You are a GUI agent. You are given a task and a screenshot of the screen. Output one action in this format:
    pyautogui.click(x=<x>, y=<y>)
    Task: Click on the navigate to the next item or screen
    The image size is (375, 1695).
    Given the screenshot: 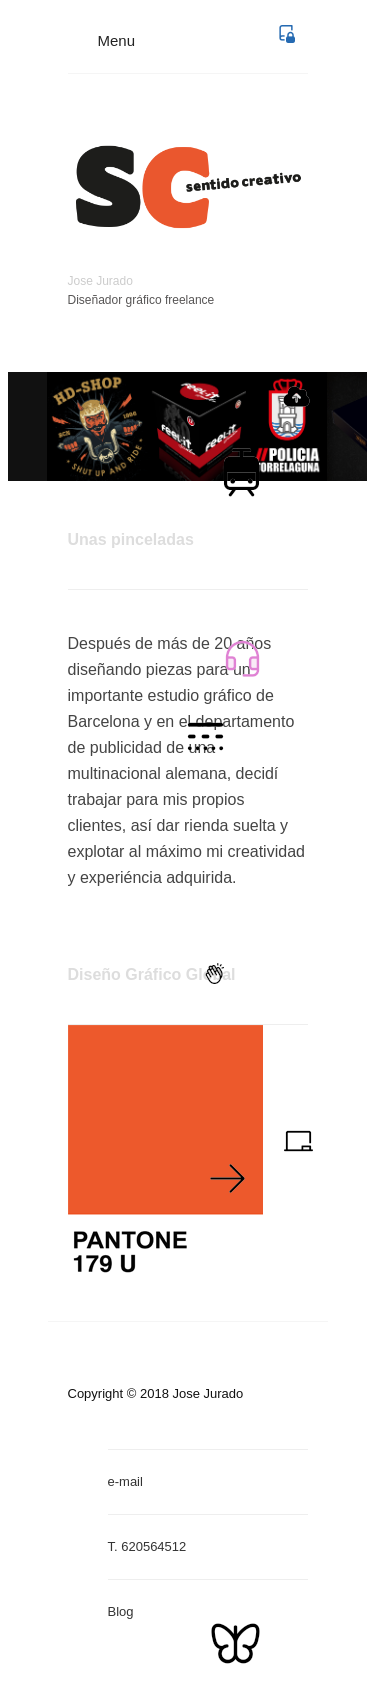 What is the action you would take?
    pyautogui.click(x=227, y=1178)
    